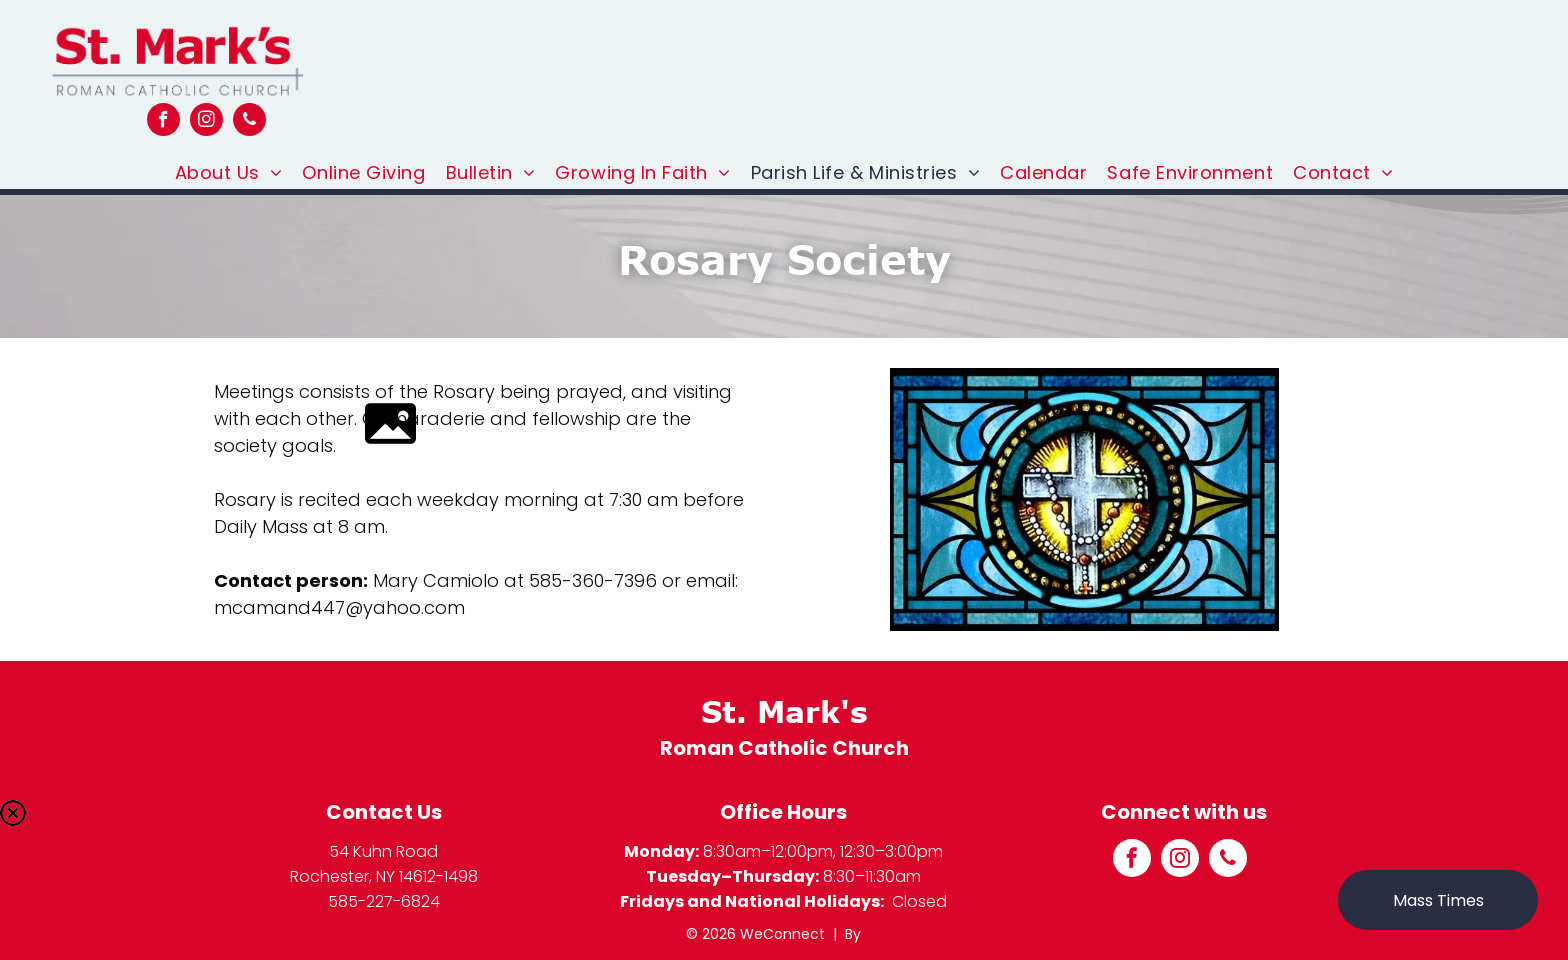 Image resolution: width=1568 pixels, height=960 pixels. I want to click on close the current window or dialog, so click(13, 813).